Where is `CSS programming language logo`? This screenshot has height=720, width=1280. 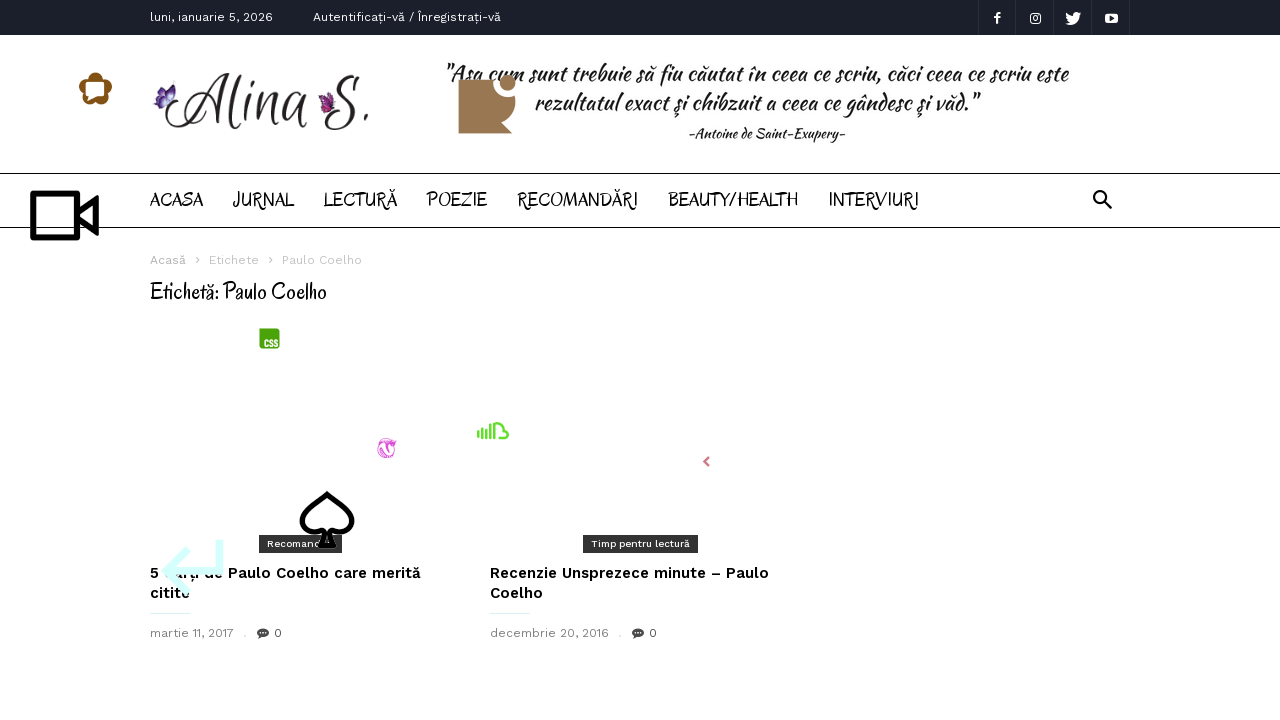
CSS programming language logo is located at coordinates (269, 338).